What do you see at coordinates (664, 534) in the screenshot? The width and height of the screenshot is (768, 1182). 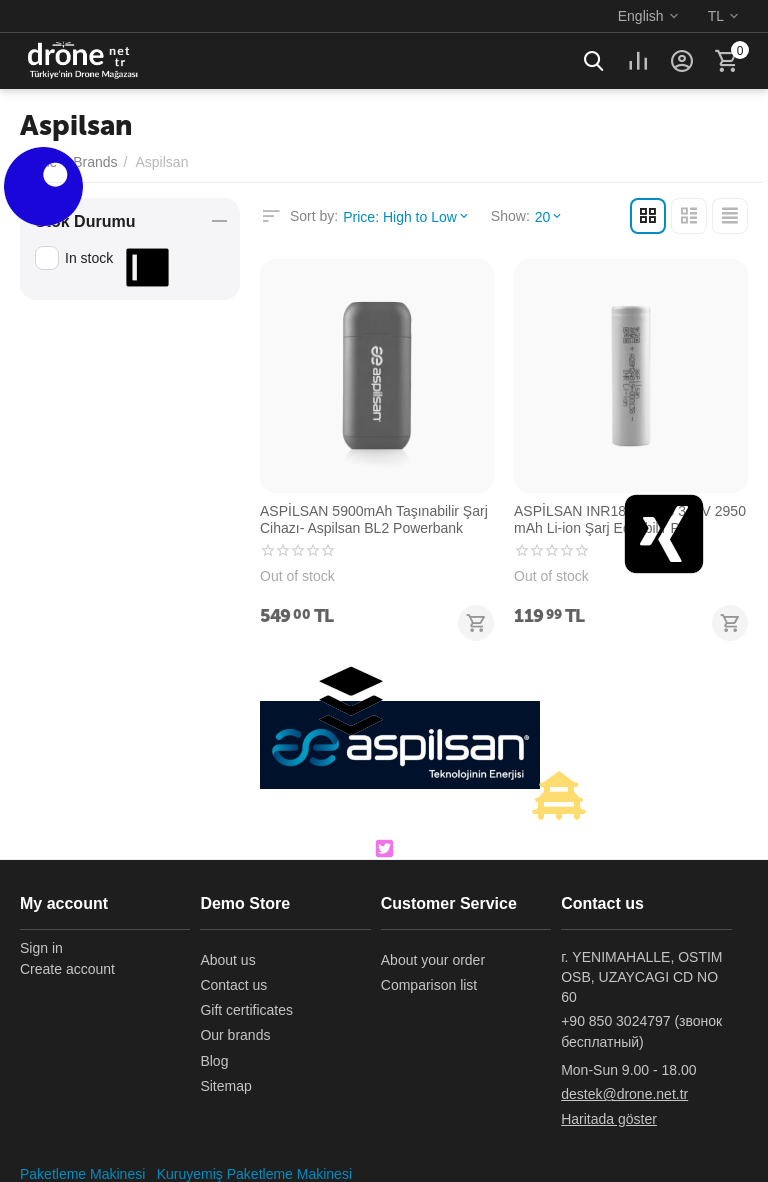 I see `open xing profile or app` at bounding box center [664, 534].